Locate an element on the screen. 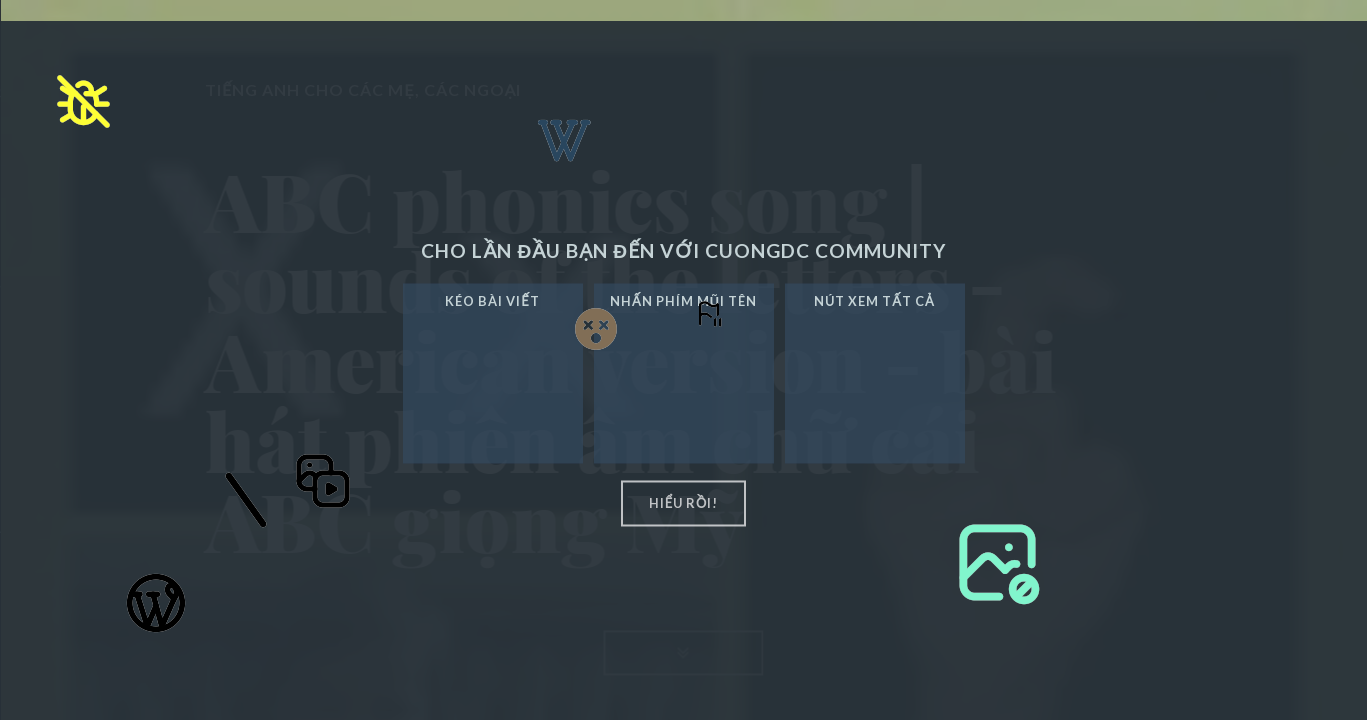 The image size is (1367, 720). disable bug tracking or debugging mode is located at coordinates (83, 101).